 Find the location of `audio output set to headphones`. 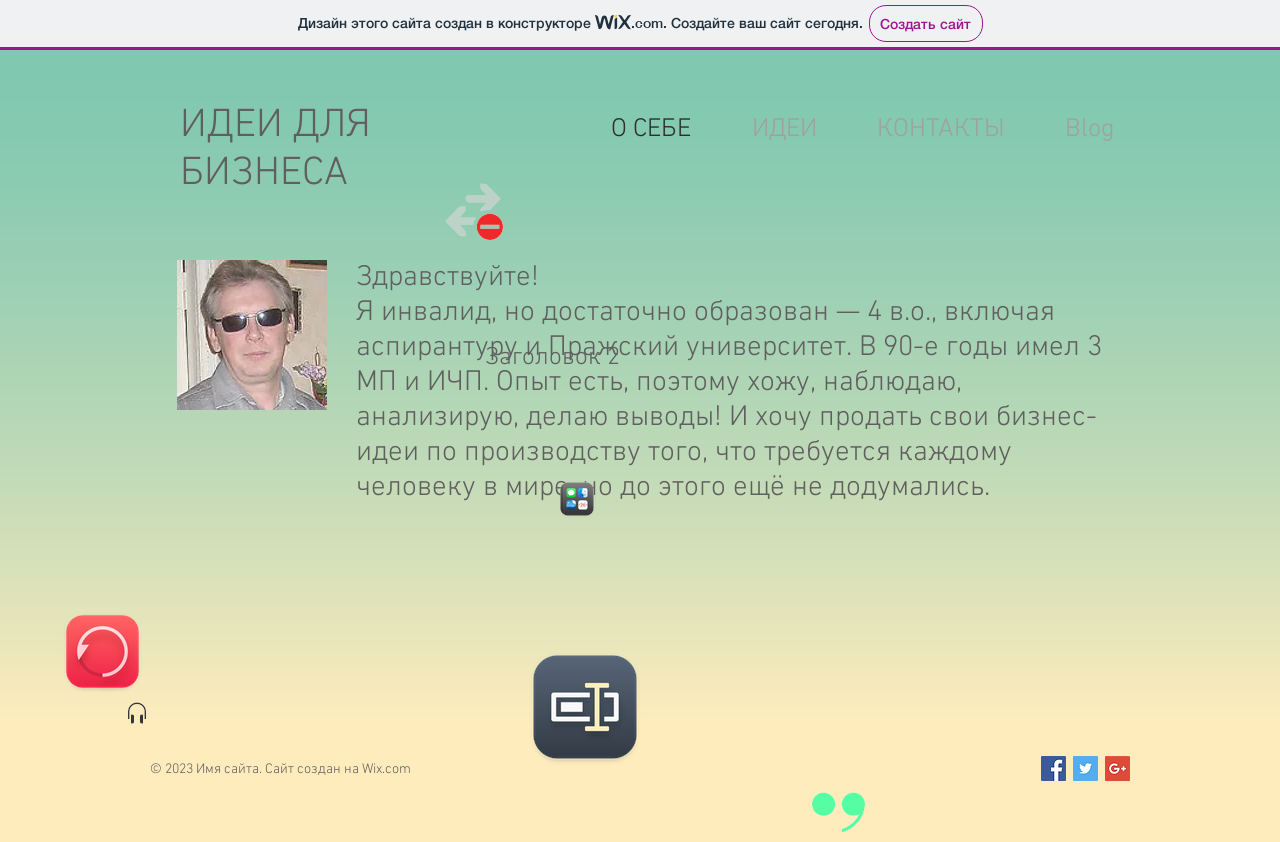

audio output set to headphones is located at coordinates (137, 713).